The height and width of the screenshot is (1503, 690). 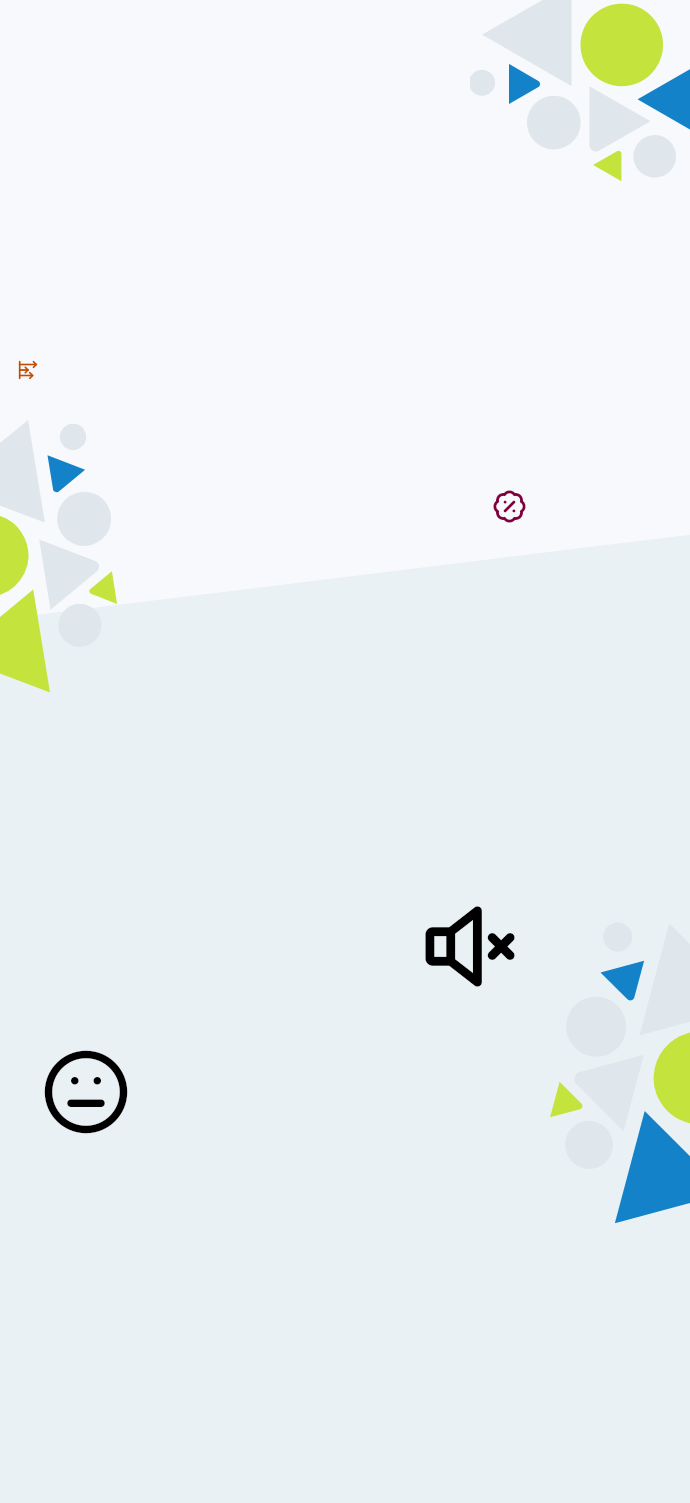 What do you see at coordinates (509, 506) in the screenshot?
I see `view available discounts or promotions` at bounding box center [509, 506].